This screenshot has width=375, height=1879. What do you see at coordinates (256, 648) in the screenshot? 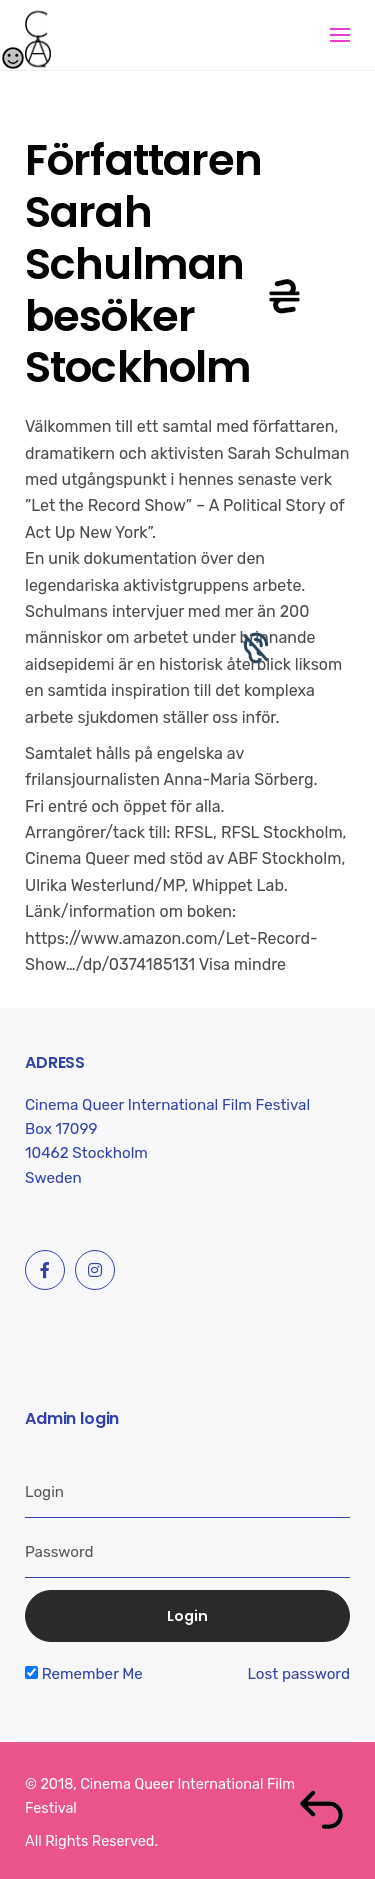
I see `mute or disable audio listening` at bounding box center [256, 648].